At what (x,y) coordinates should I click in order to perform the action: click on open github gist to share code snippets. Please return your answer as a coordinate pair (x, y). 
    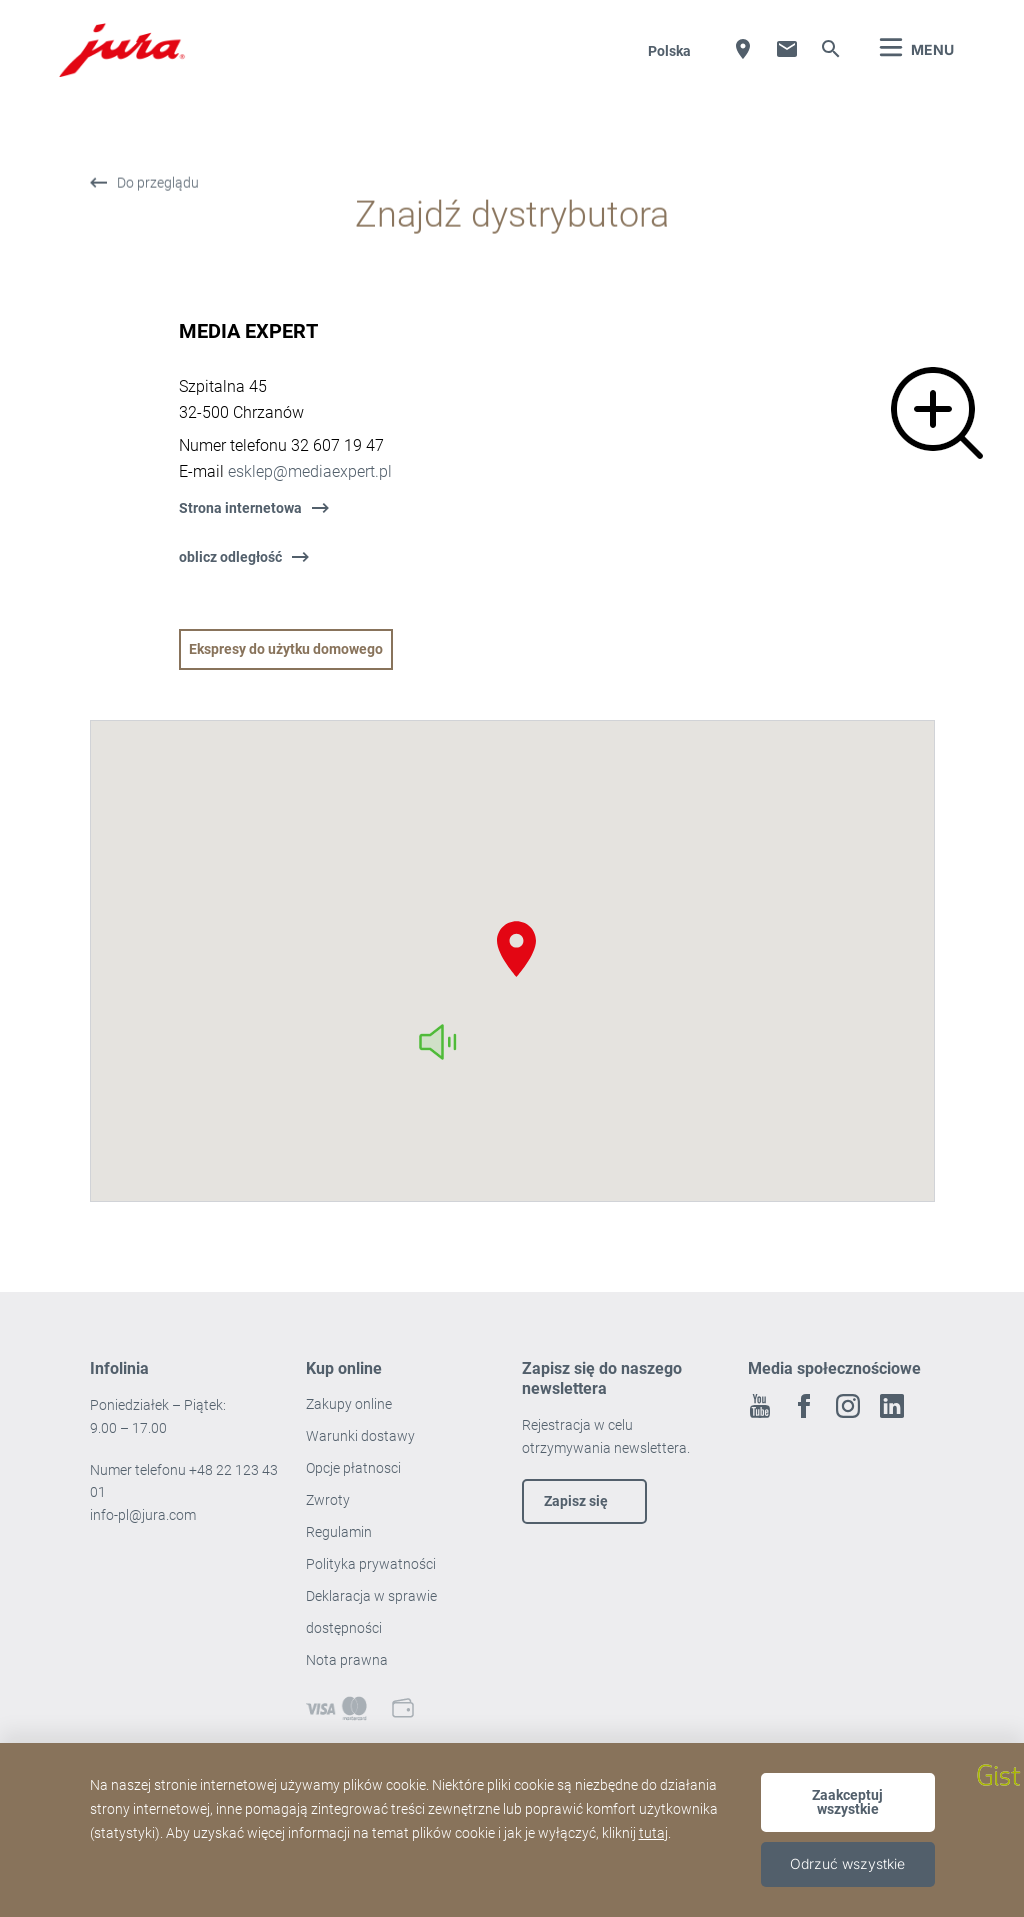
    Looking at the image, I should click on (999, 1775).